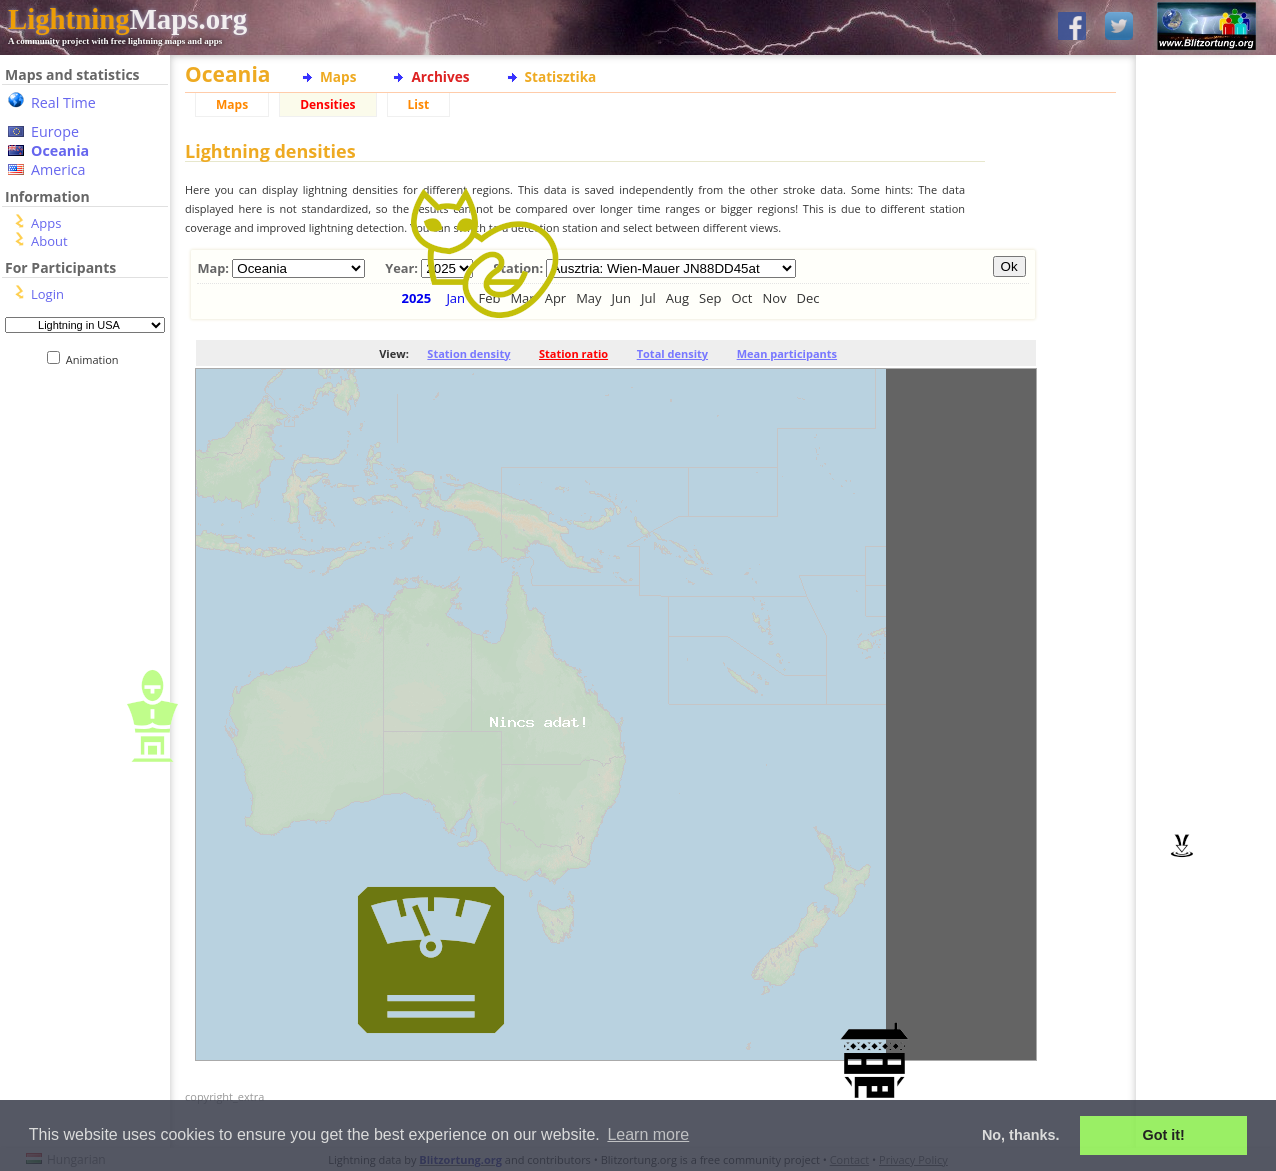 The image size is (1276, 1171). Describe the element at coordinates (1182, 846) in the screenshot. I see `indicates a drop zone or landing point` at that location.